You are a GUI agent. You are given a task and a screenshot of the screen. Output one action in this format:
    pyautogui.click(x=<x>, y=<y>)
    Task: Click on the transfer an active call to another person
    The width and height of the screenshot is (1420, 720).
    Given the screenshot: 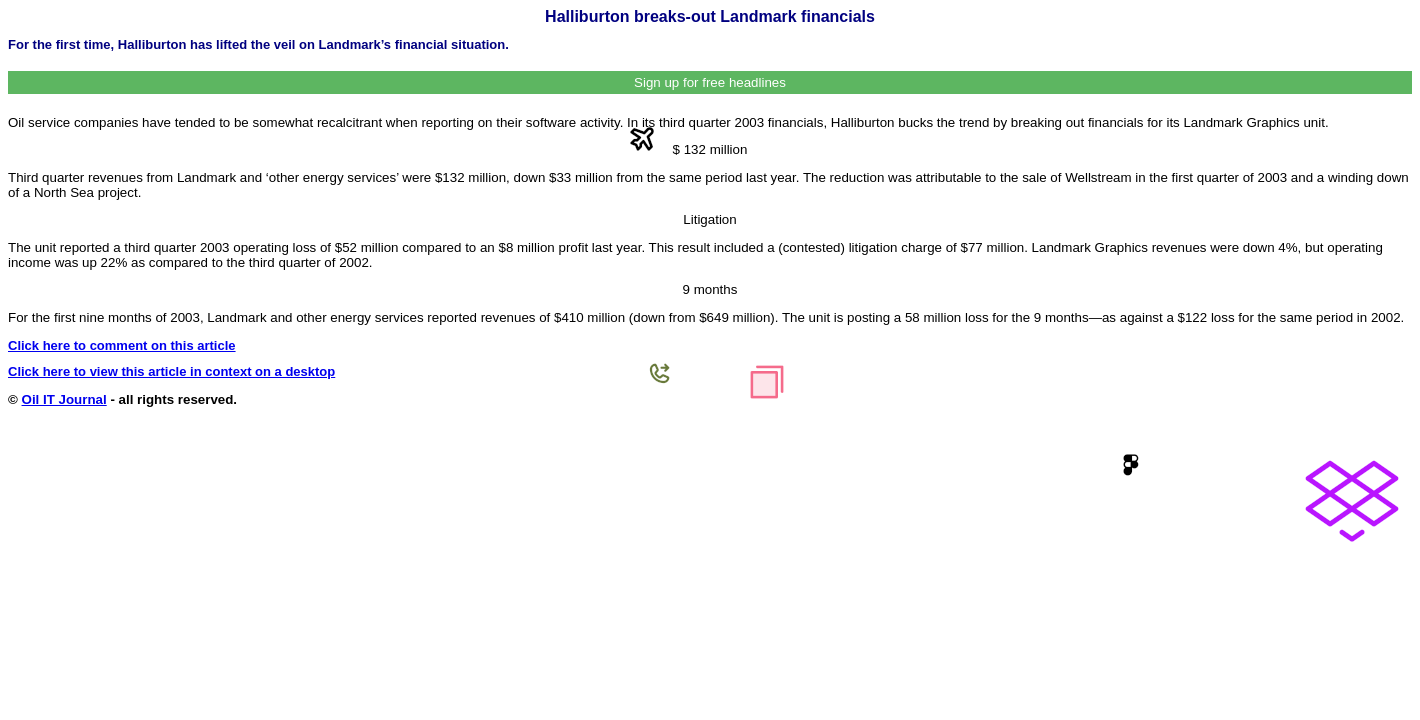 What is the action you would take?
    pyautogui.click(x=660, y=373)
    